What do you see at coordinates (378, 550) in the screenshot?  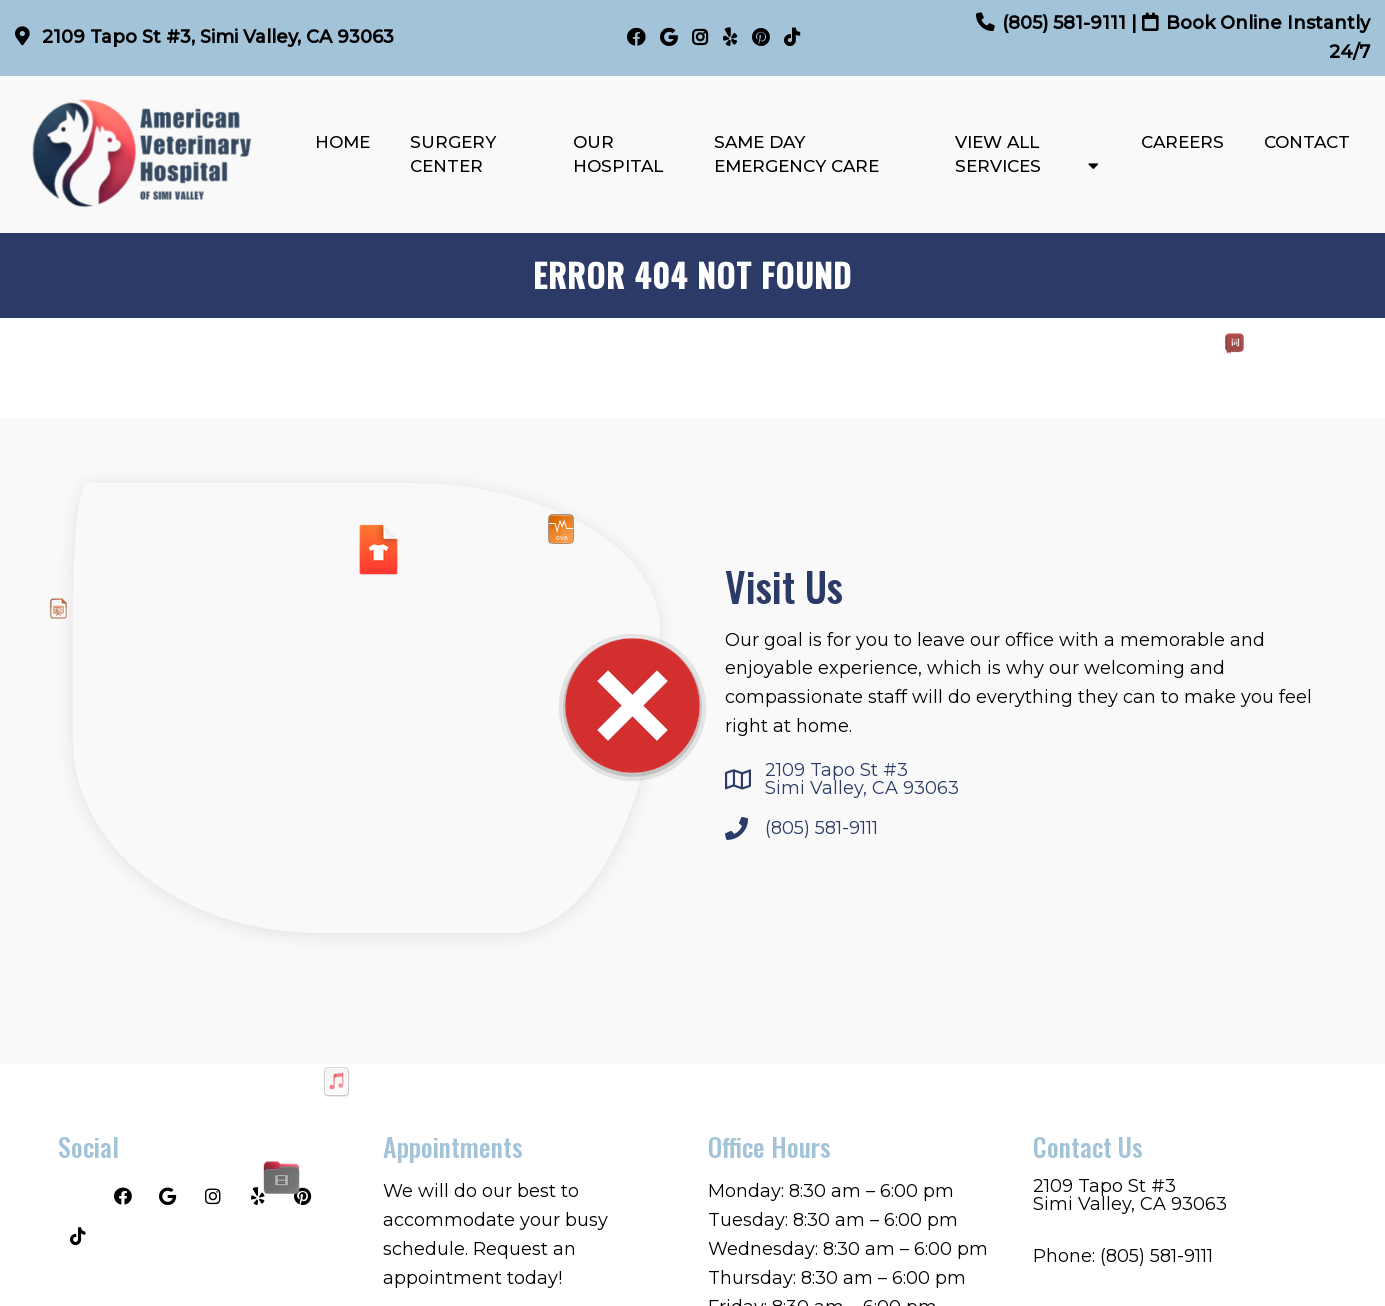 I see `a theme or appearance customization file` at bounding box center [378, 550].